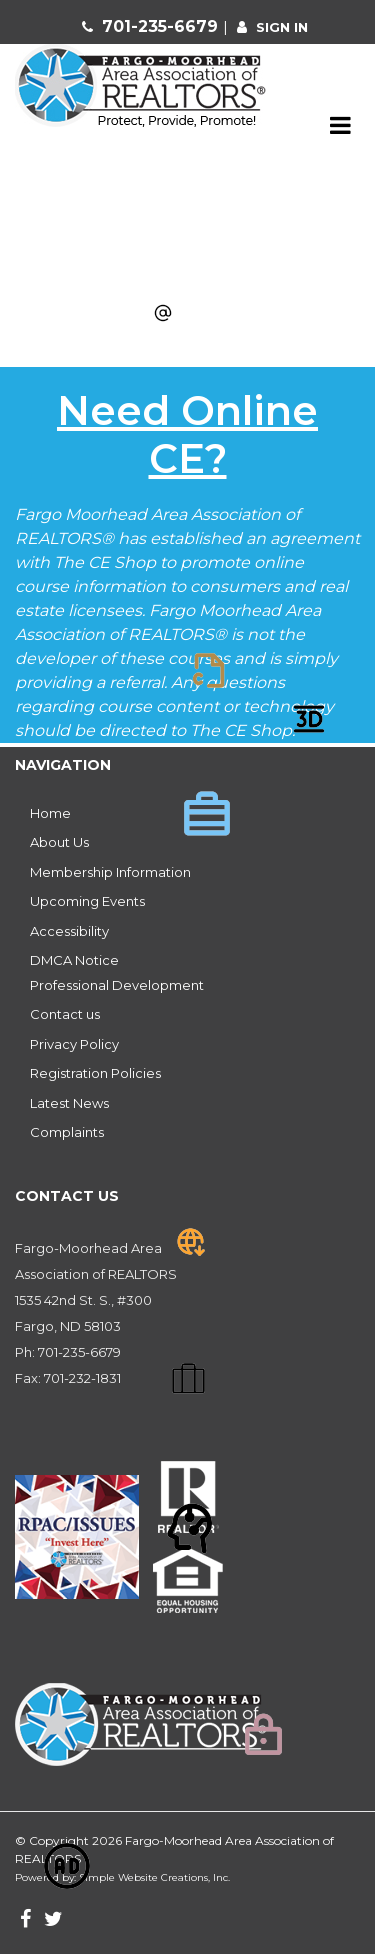  What do you see at coordinates (209, 670) in the screenshot?
I see `open a C programming language file` at bounding box center [209, 670].